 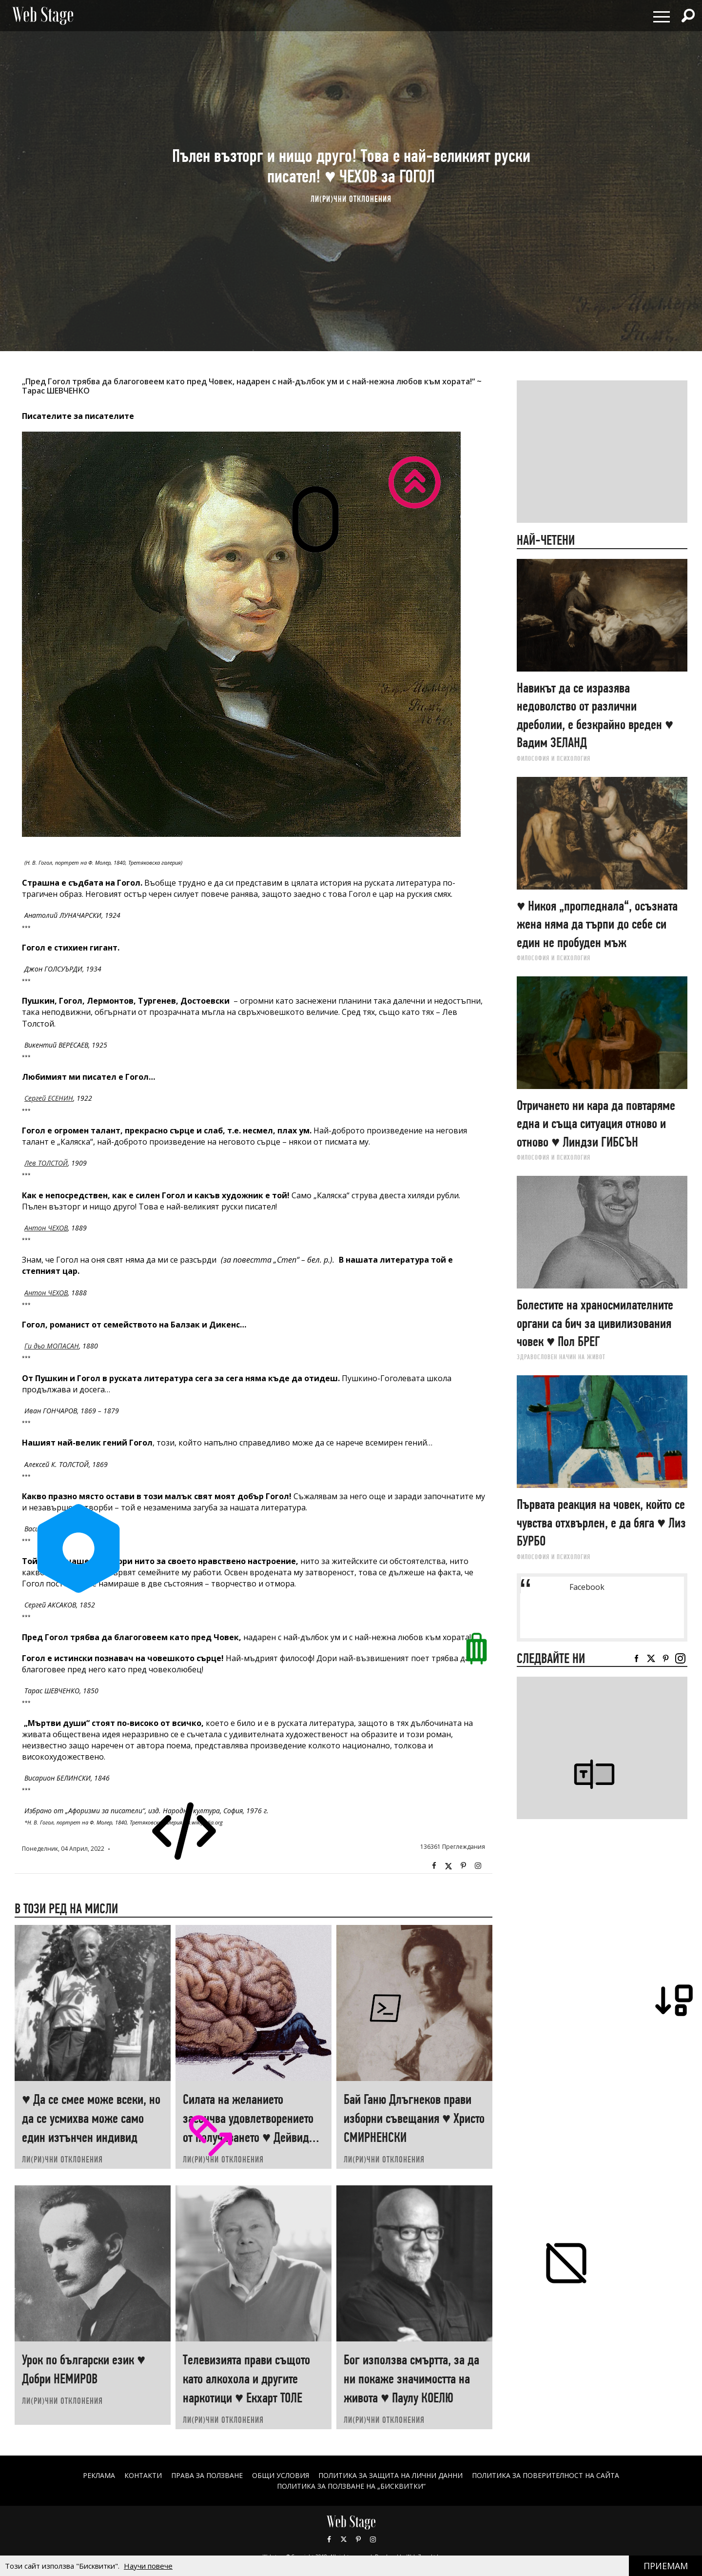 What do you see at coordinates (566, 2263) in the screenshot?
I see `tumble dry not recommended` at bounding box center [566, 2263].